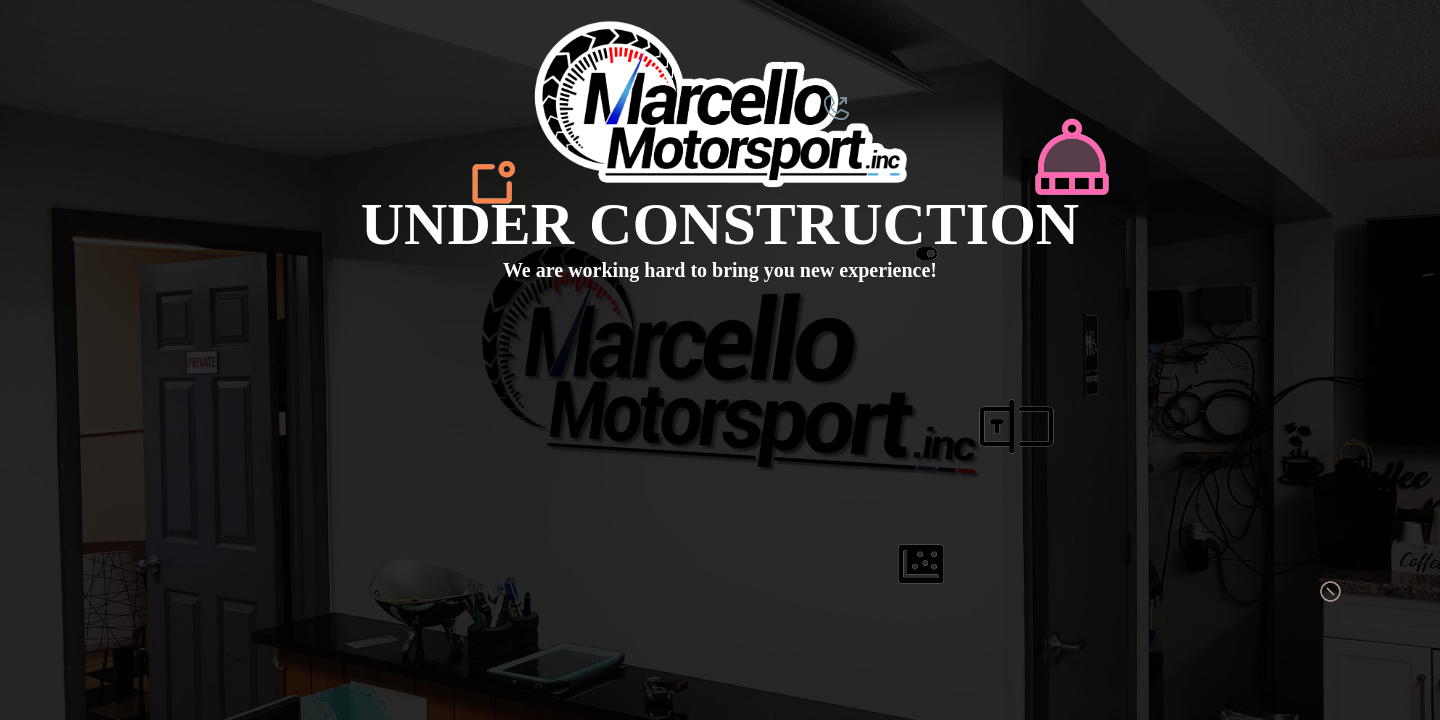 This screenshot has width=1440, height=720. I want to click on view scatter plot data visualization, so click(921, 564).